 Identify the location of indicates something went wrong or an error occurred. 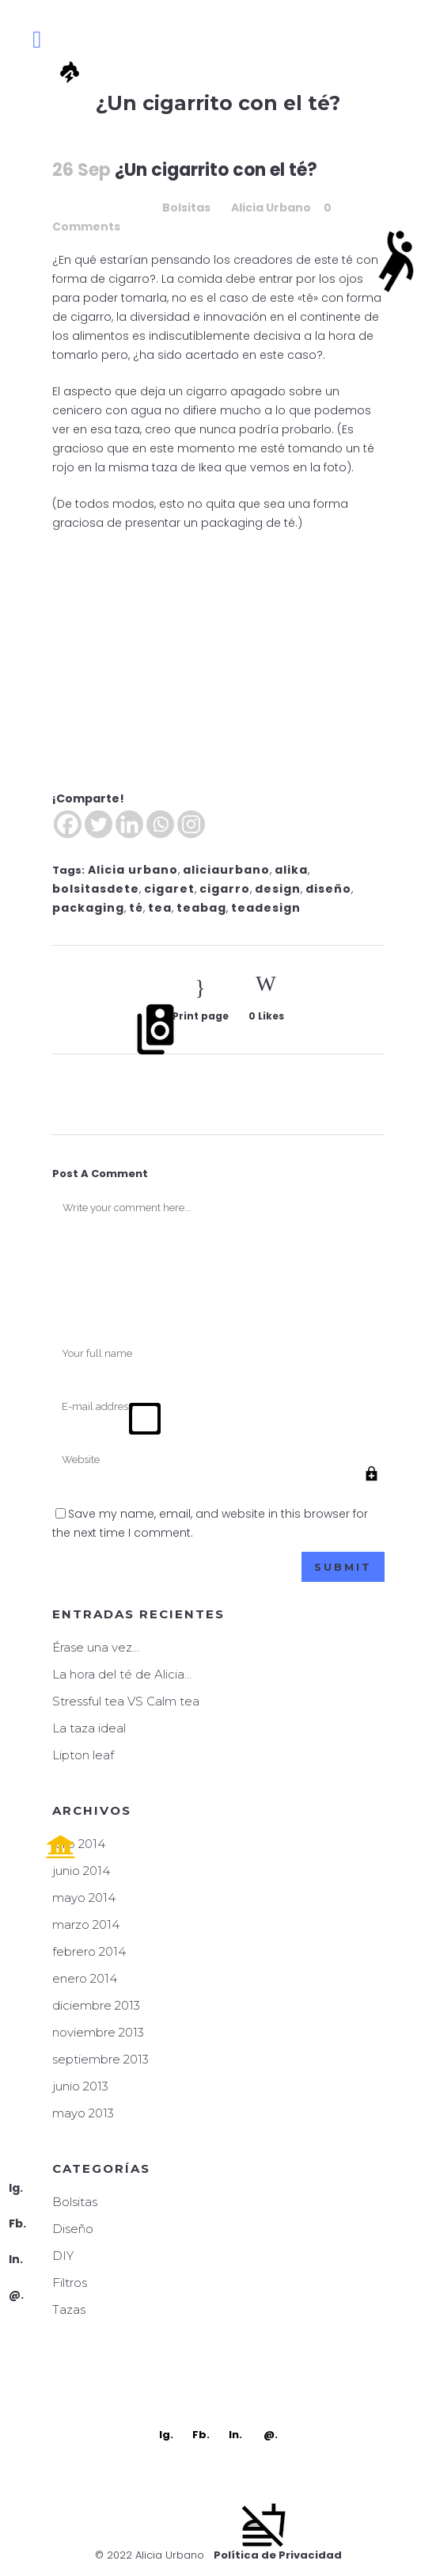
(70, 72).